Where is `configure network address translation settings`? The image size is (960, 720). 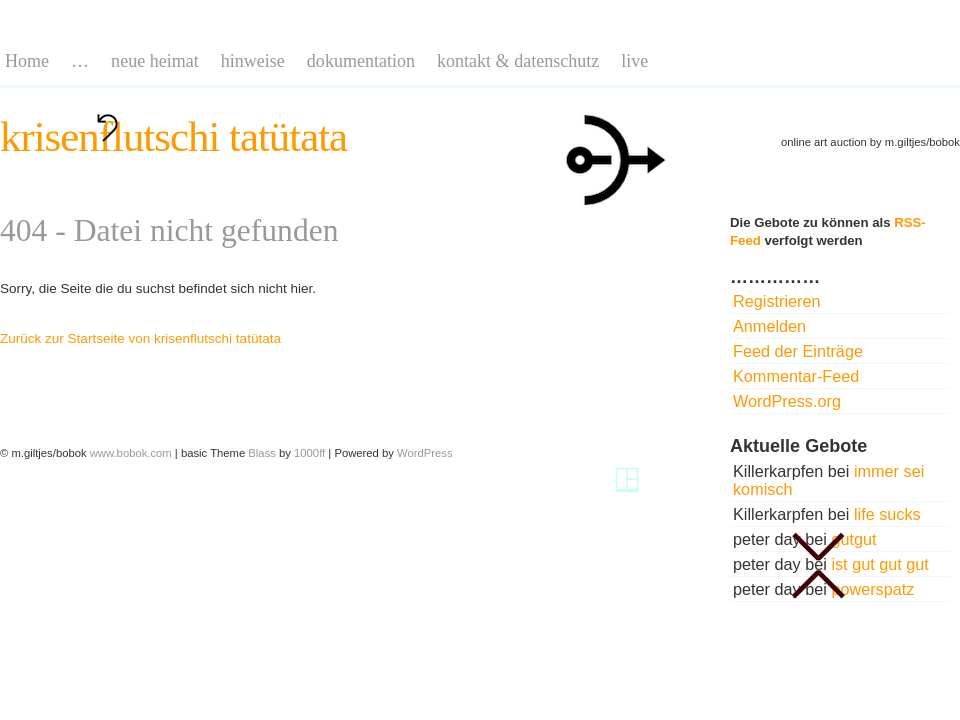 configure network address translation settings is located at coordinates (616, 160).